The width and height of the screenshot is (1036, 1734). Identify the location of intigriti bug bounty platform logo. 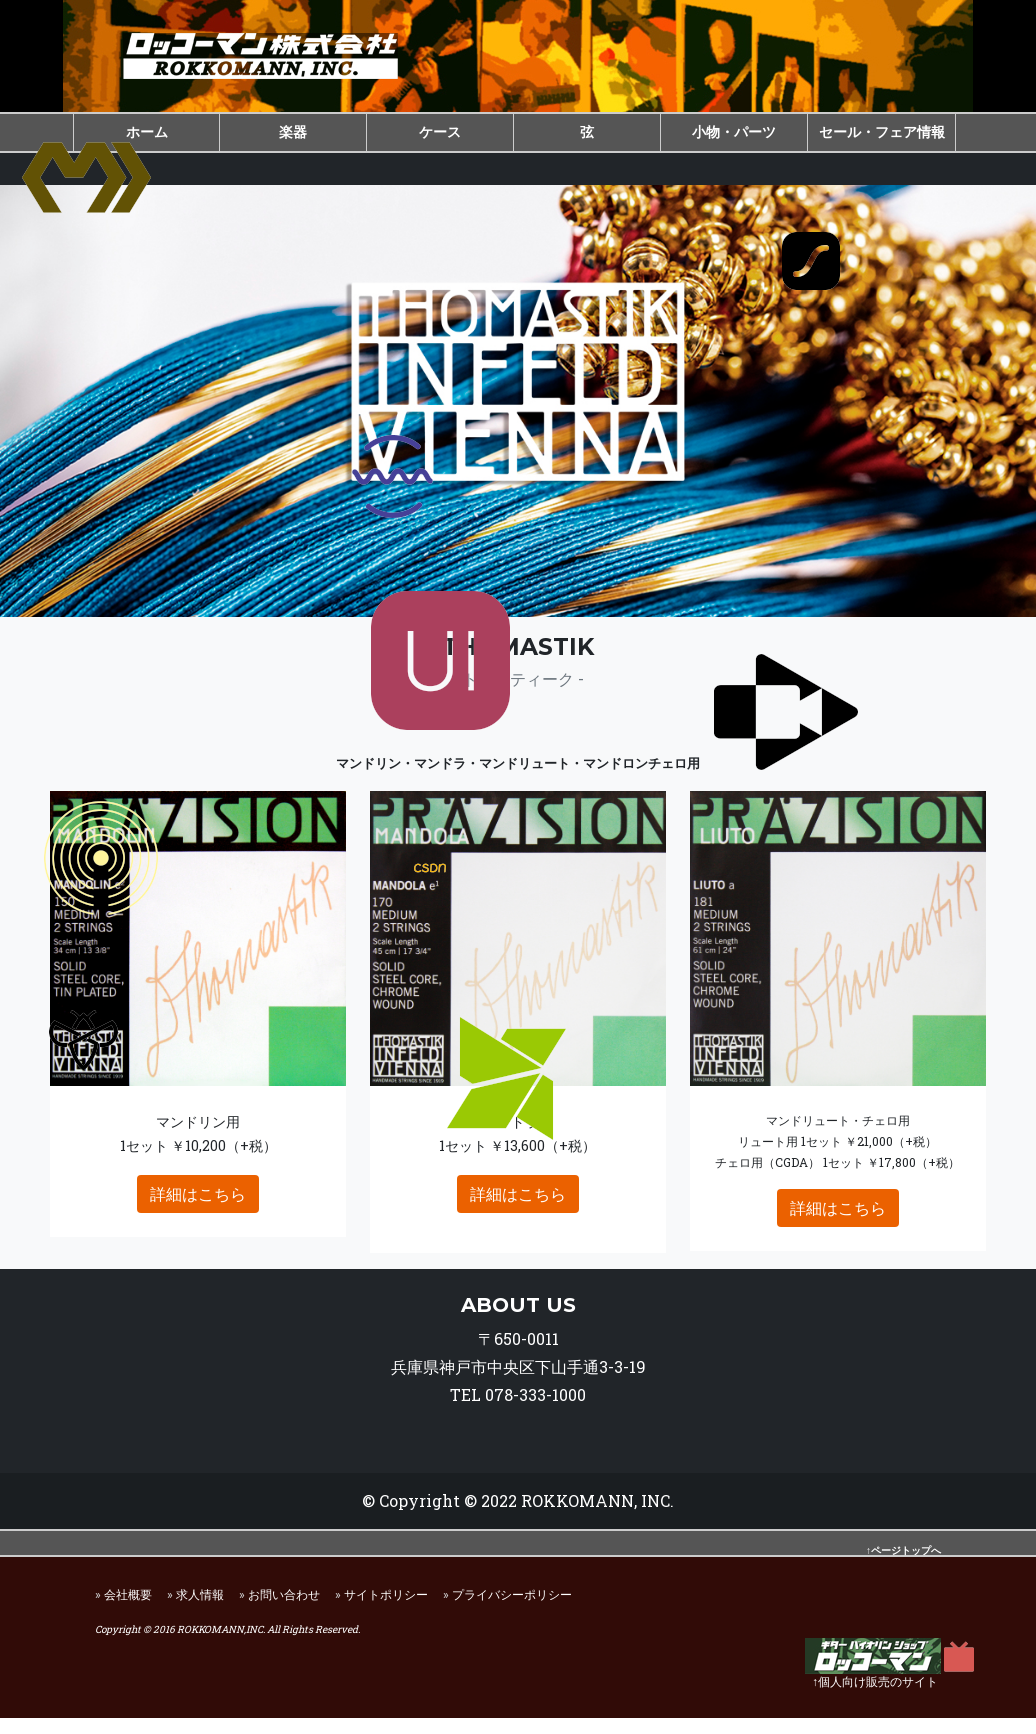
(83, 1040).